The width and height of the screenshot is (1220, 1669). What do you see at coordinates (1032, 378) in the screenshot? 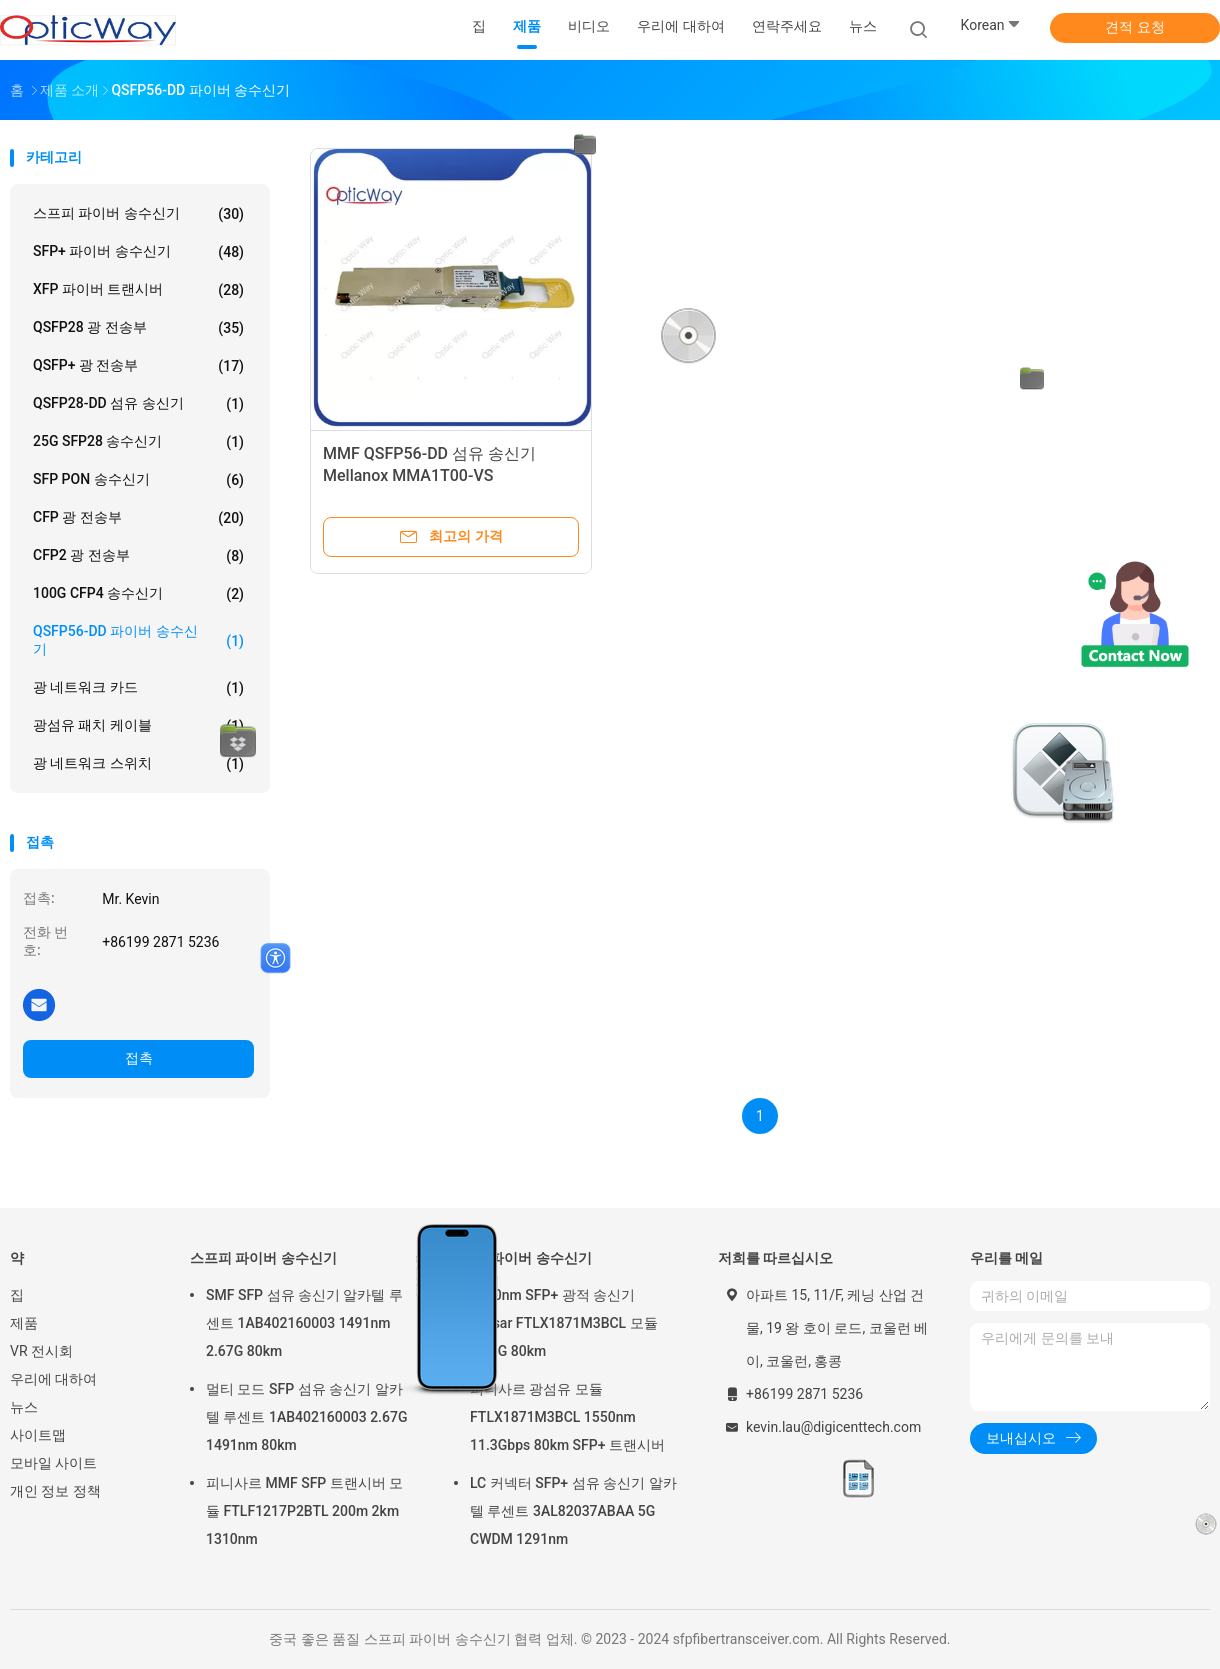
I see `open file folder` at bounding box center [1032, 378].